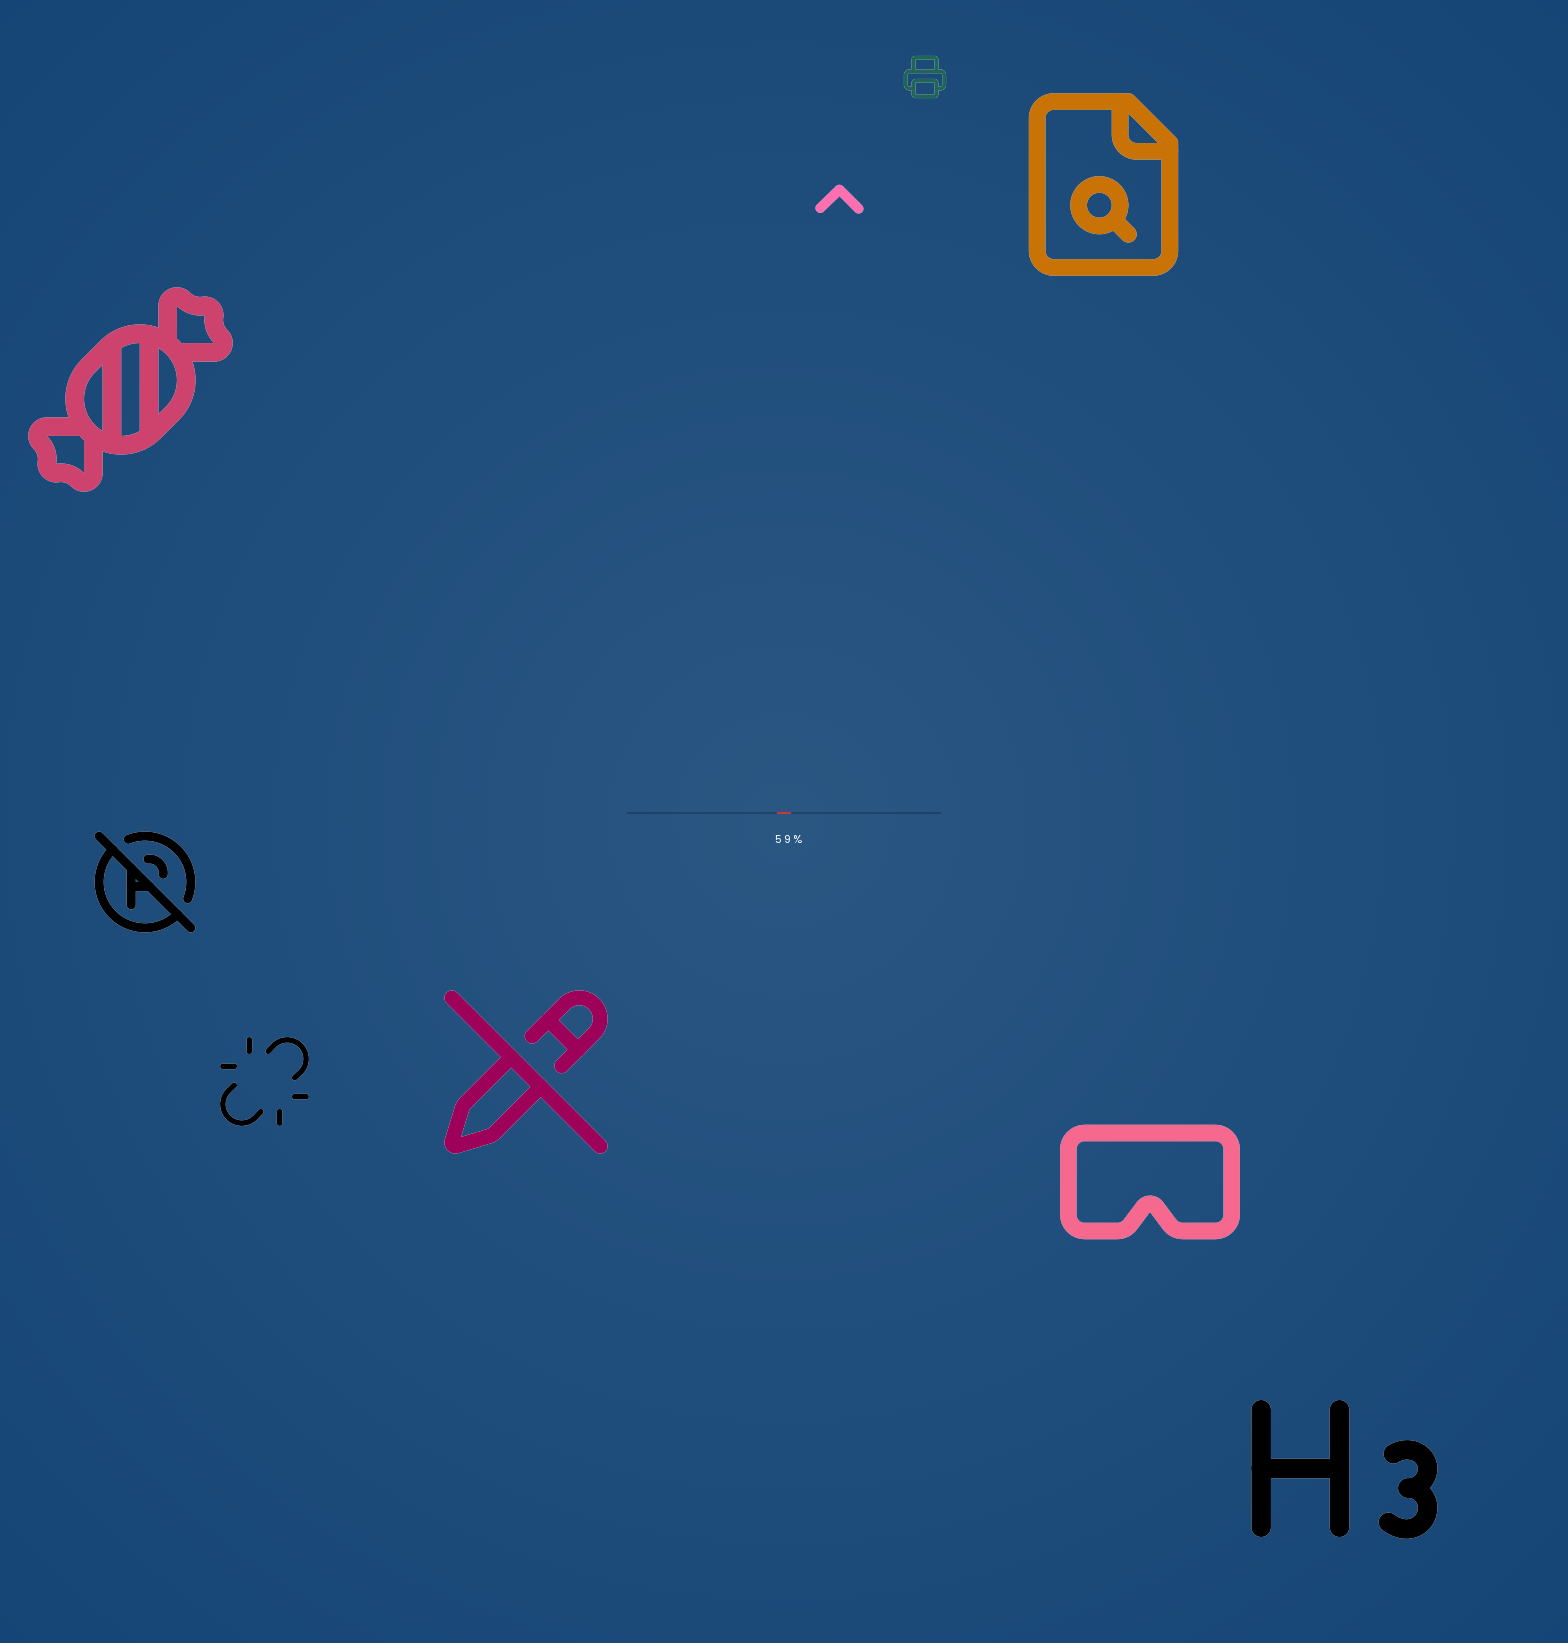 The image size is (1568, 1643). I want to click on editing is disabled, so click(526, 1072).